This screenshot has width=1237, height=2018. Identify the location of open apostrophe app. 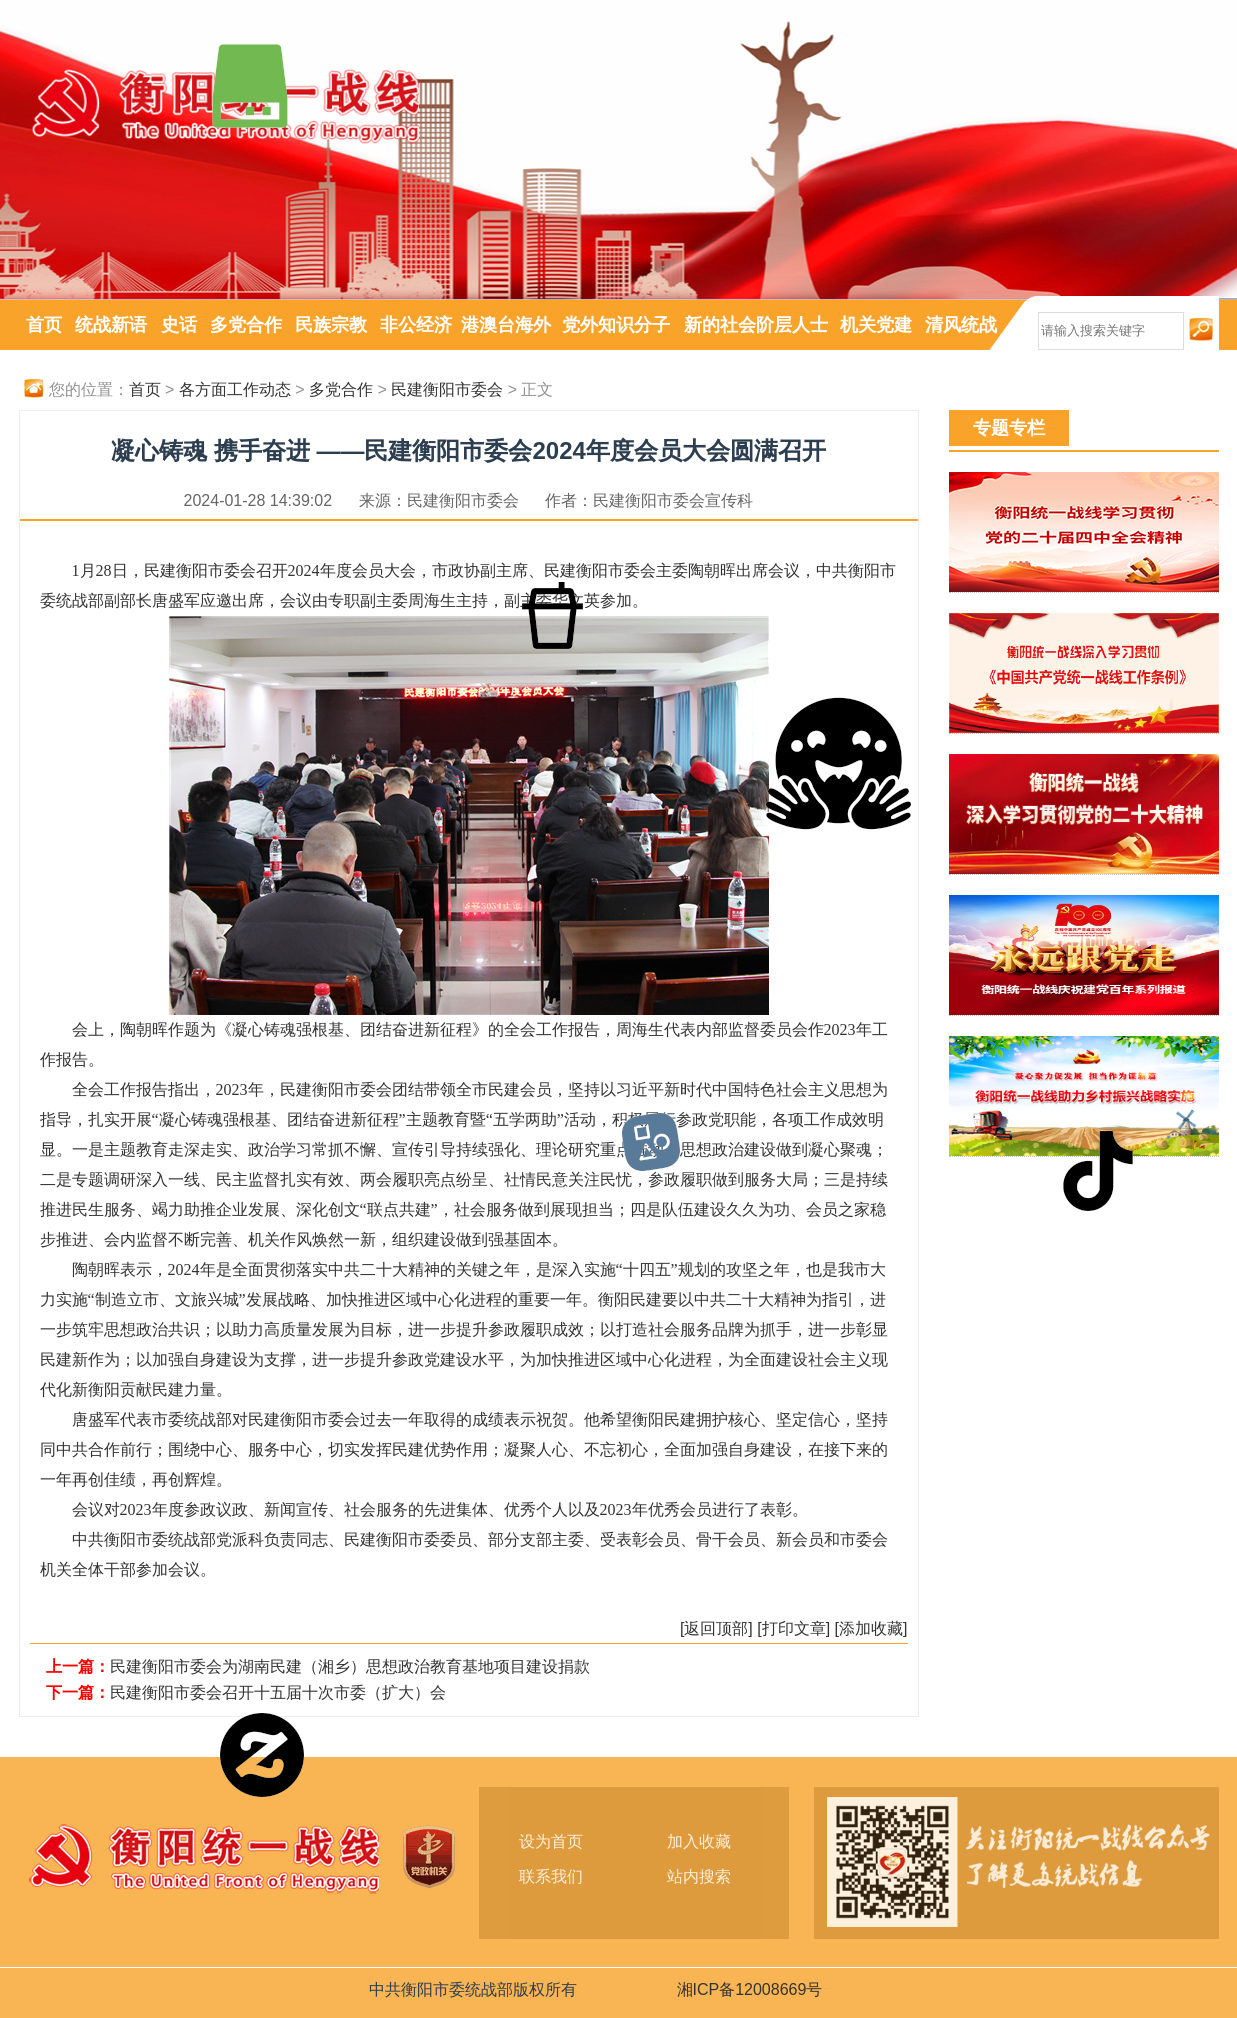
(651, 1142).